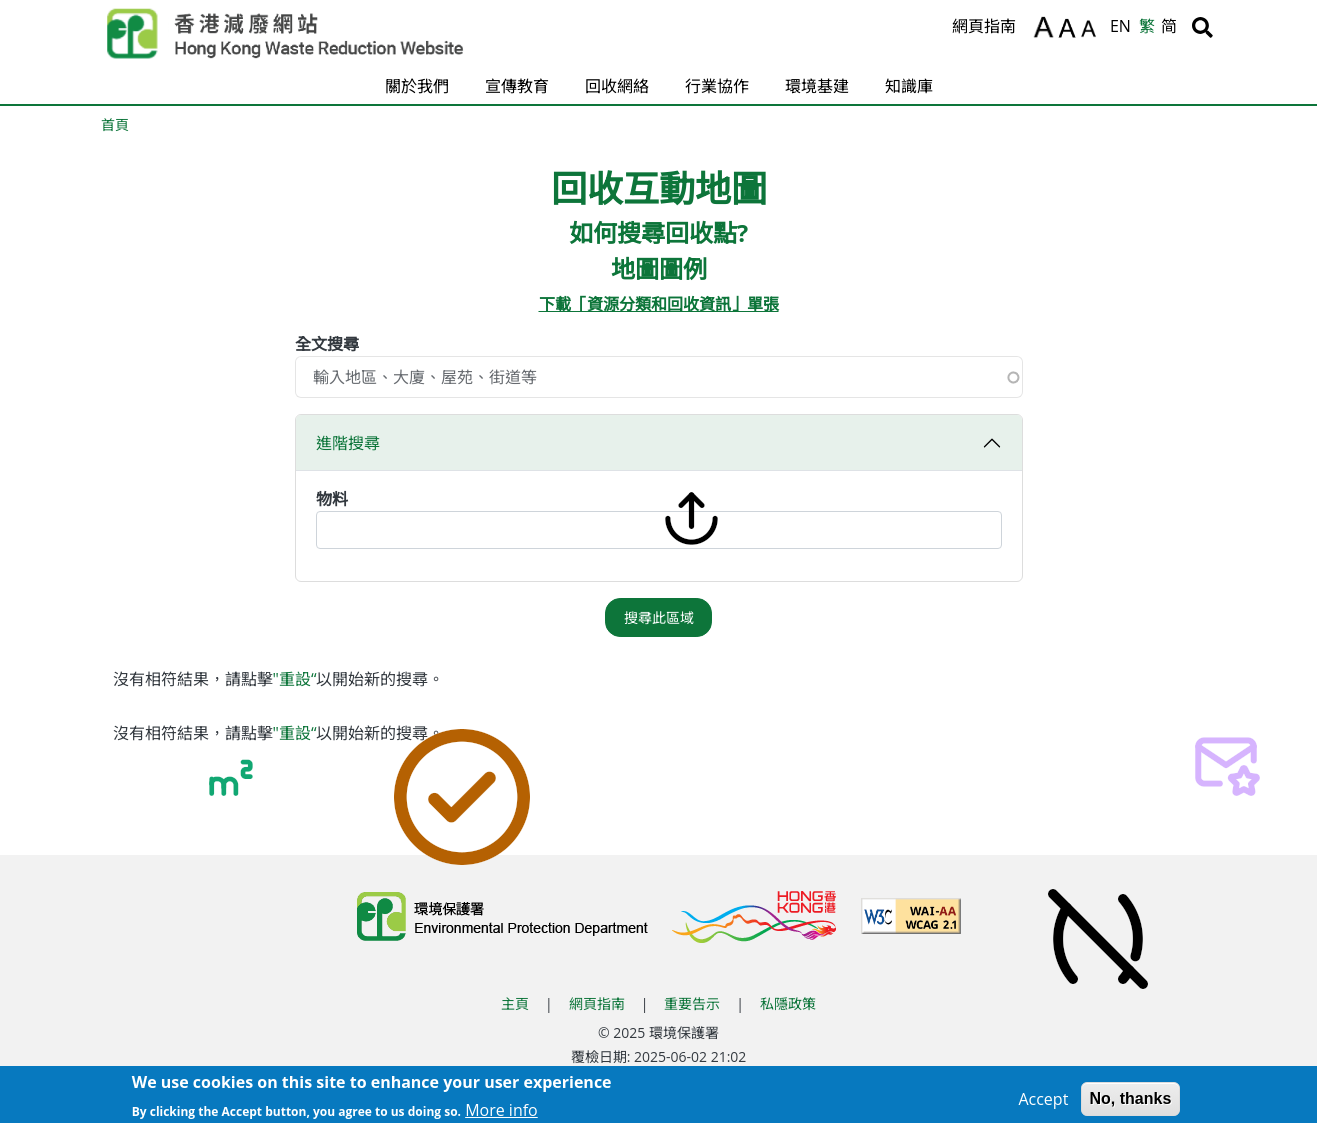  I want to click on disable grouping or parentheses in formula, so click(1098, 939).